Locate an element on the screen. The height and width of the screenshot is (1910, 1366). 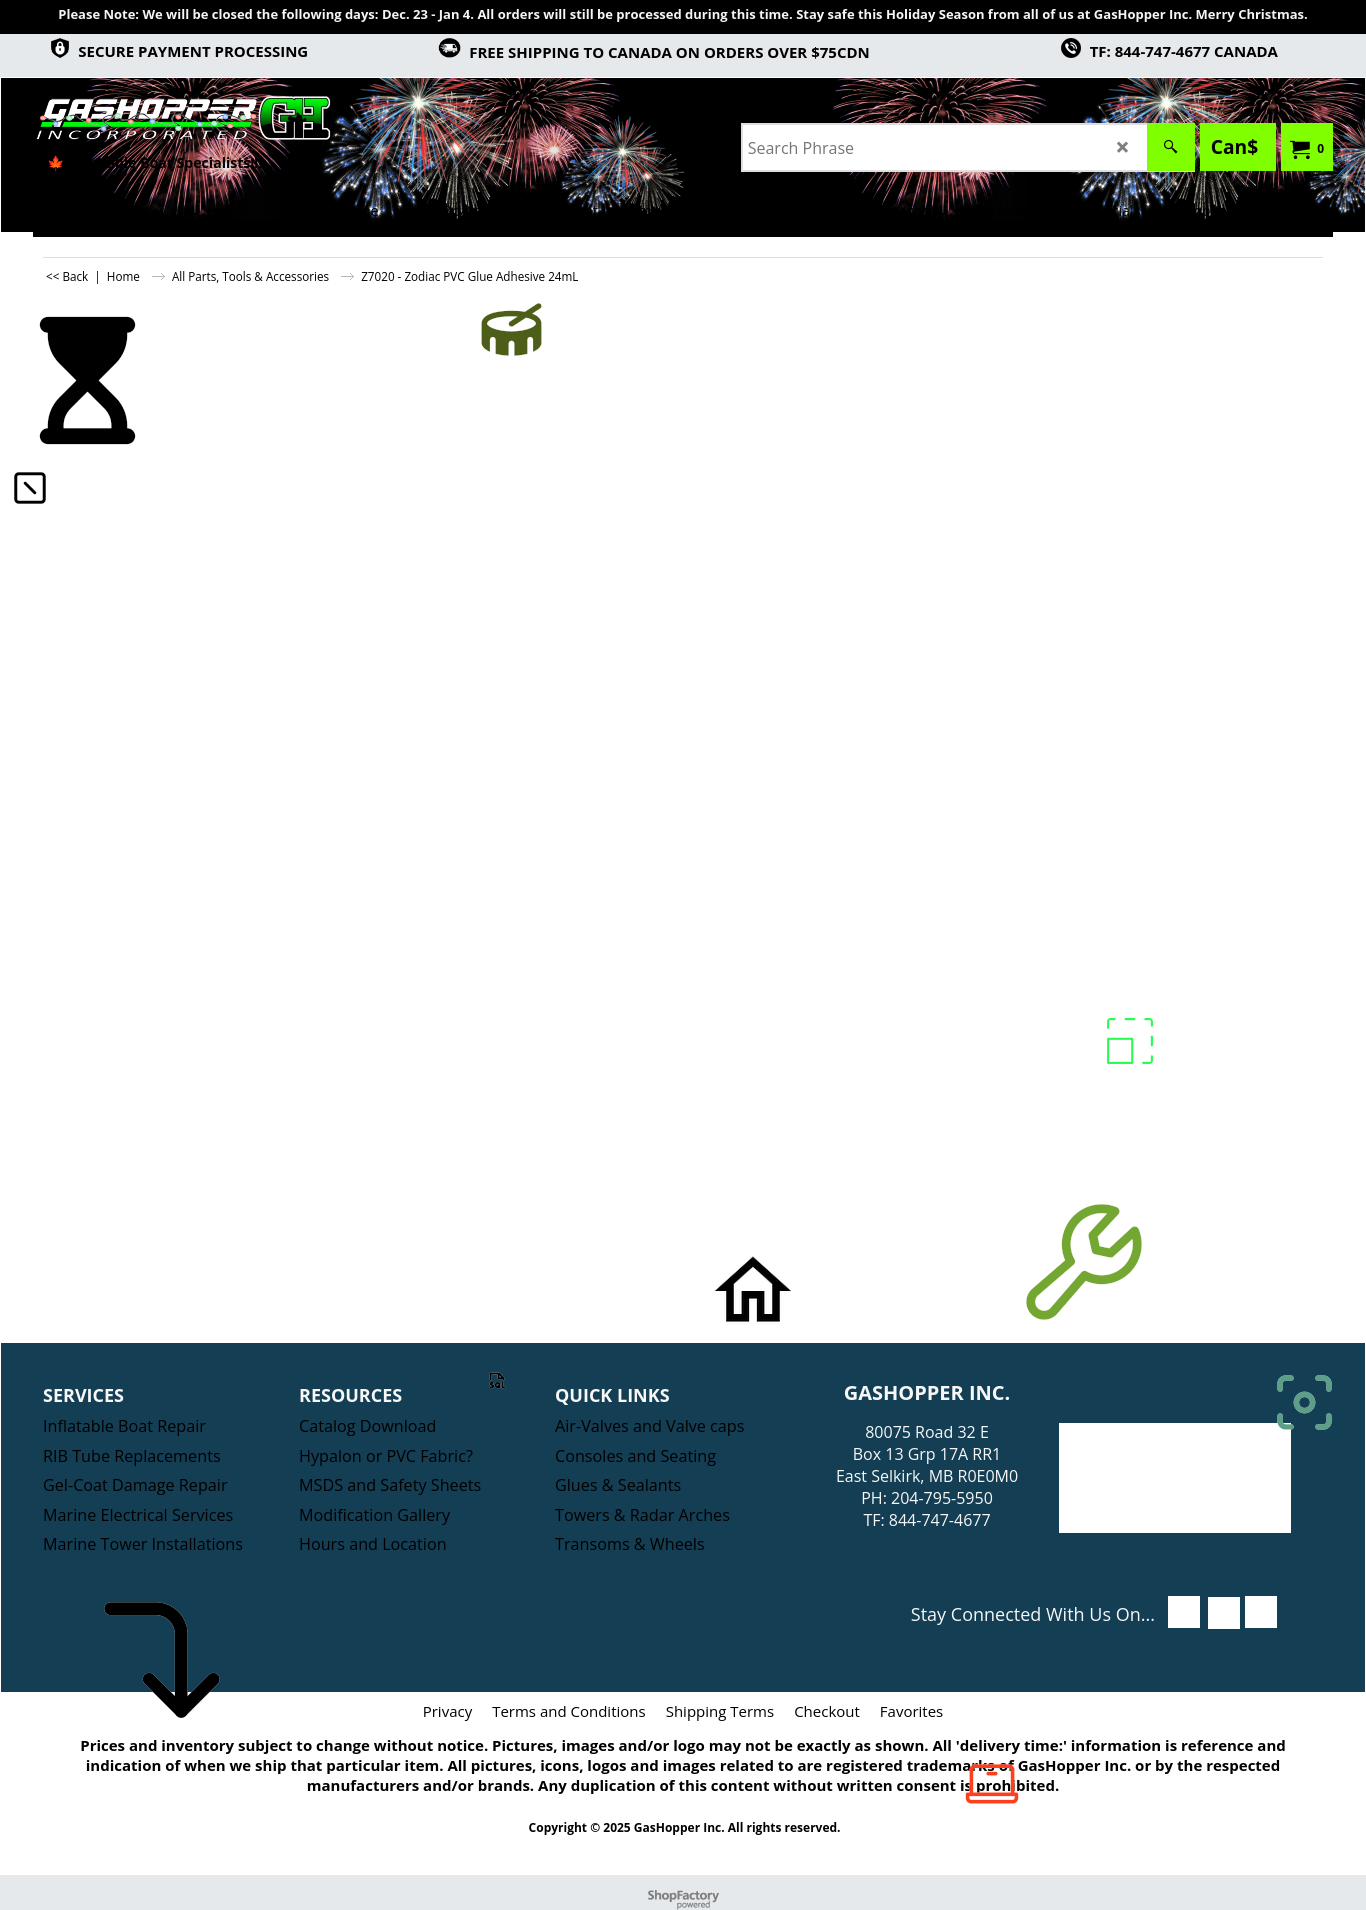
navigate to home screen is located at coordinates (753, 1291).